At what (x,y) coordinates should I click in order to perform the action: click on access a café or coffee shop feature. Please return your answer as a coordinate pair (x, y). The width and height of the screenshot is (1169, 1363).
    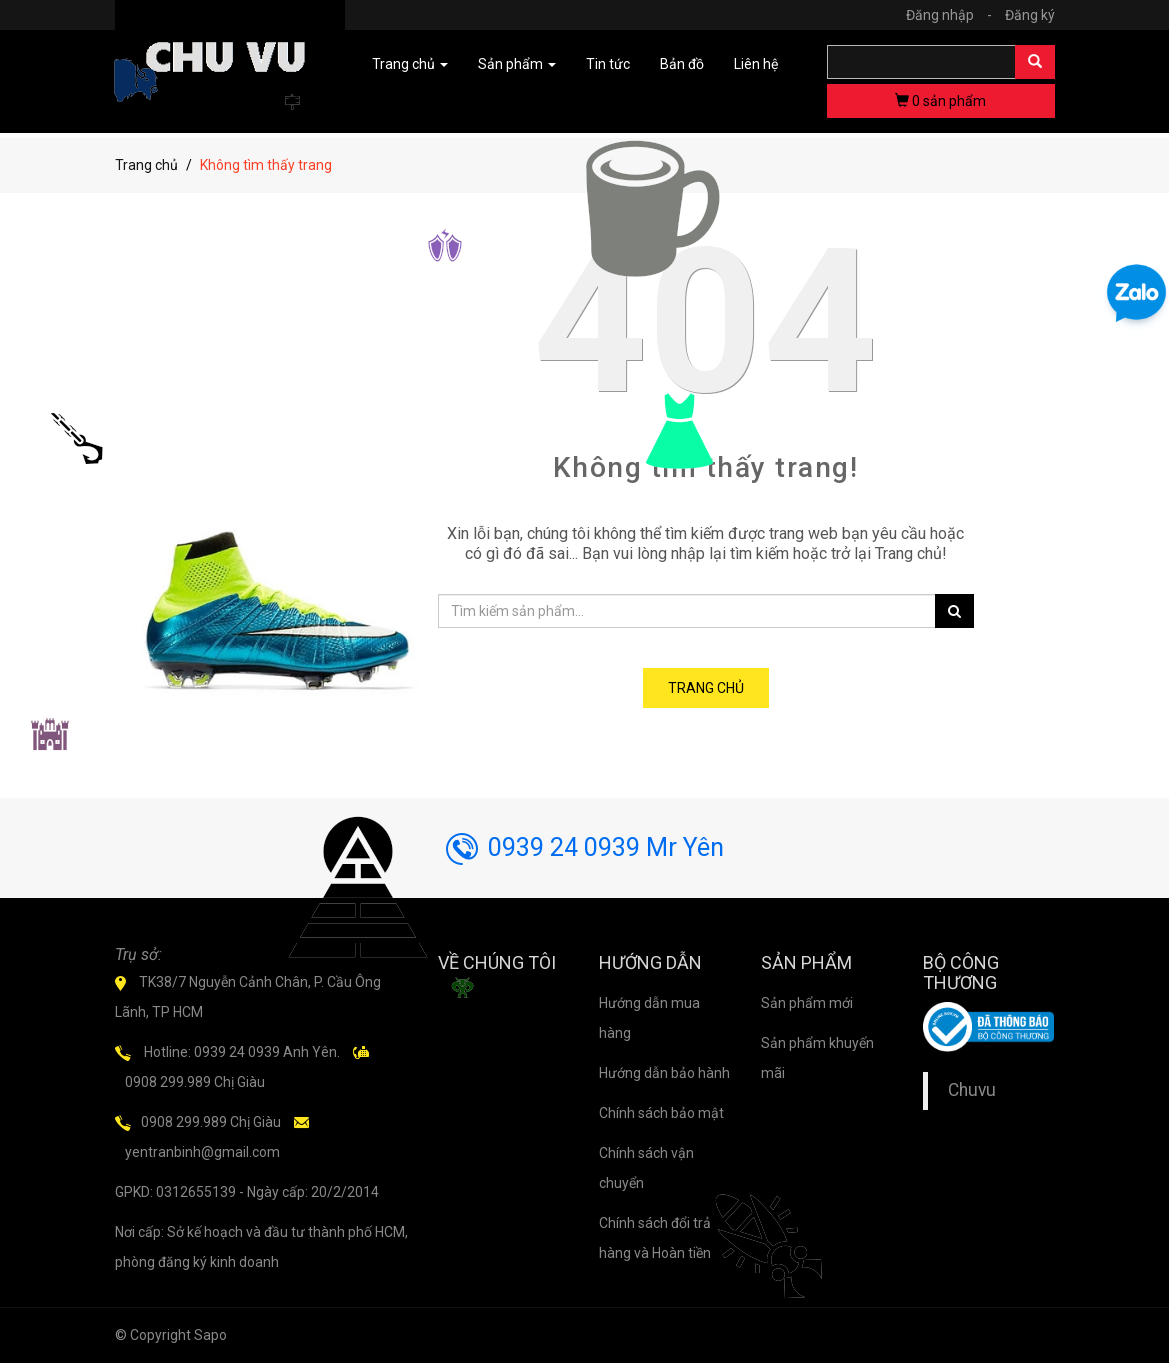
    Looking at the image, I should click on (646, 206).